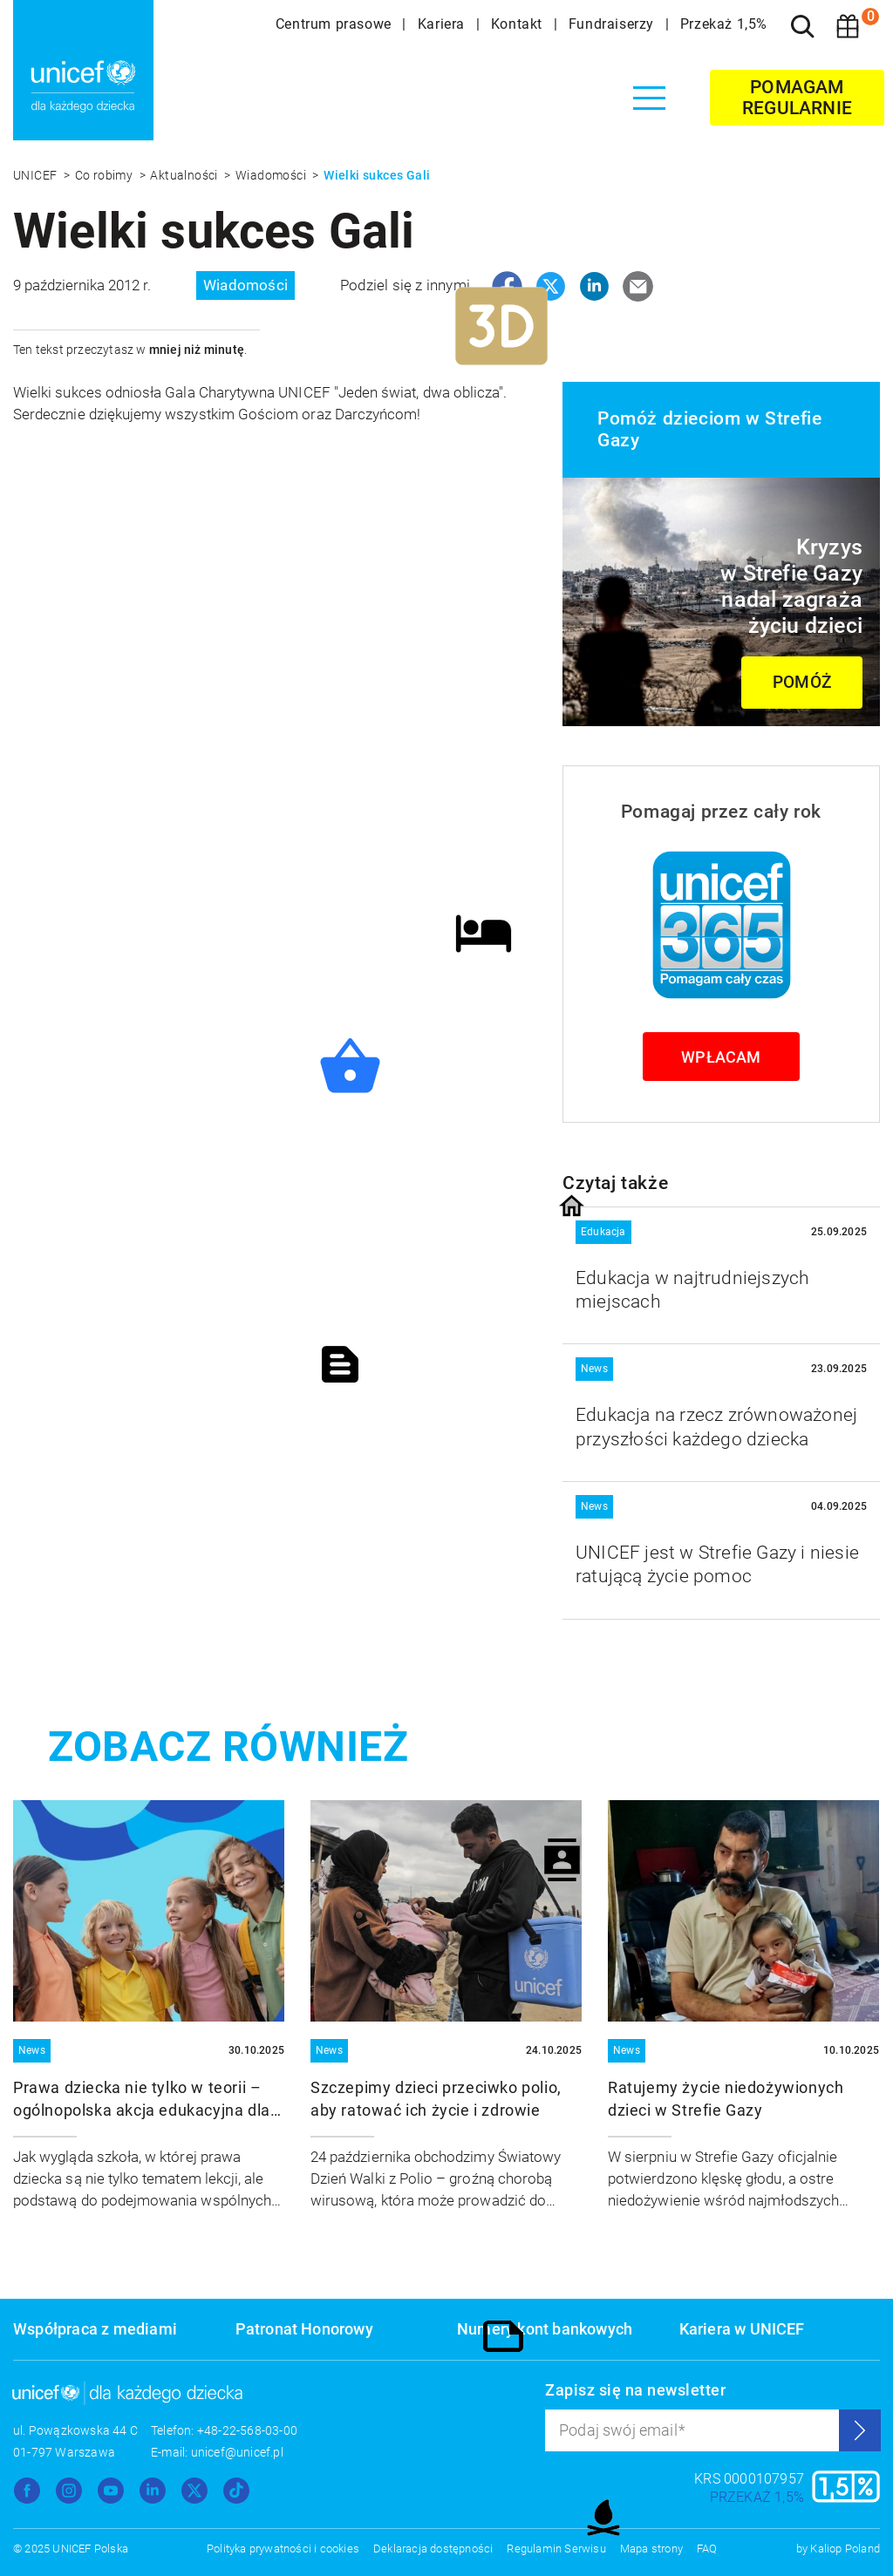 This screenshot has height=2576, width=893. Describe the element at coordinates (501, 326) in the screenshot. I see `switch to 3D view mode` at that location.